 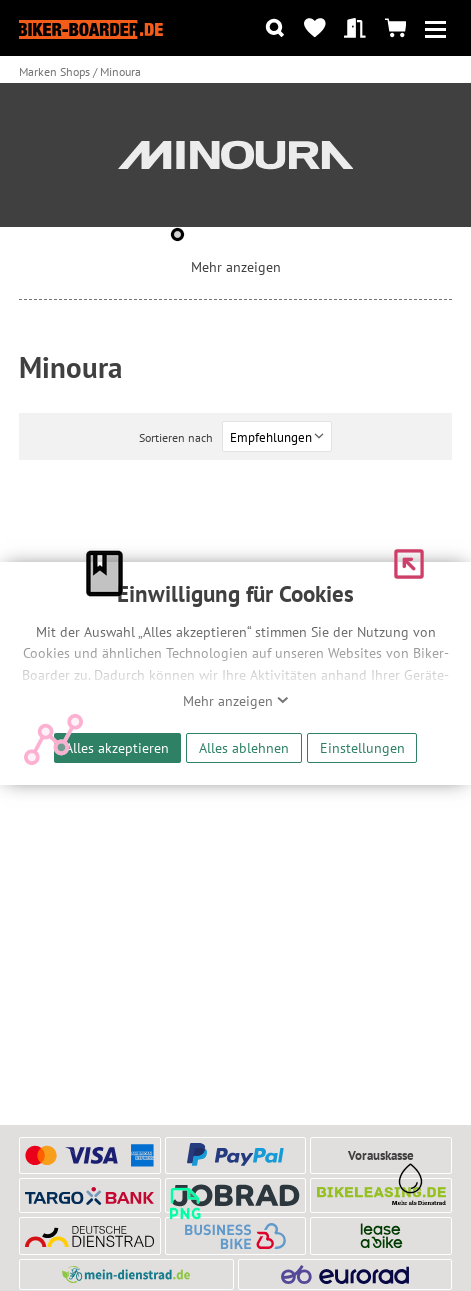 I want to click on view connected data points or nodes, so click(x=53, y=739).